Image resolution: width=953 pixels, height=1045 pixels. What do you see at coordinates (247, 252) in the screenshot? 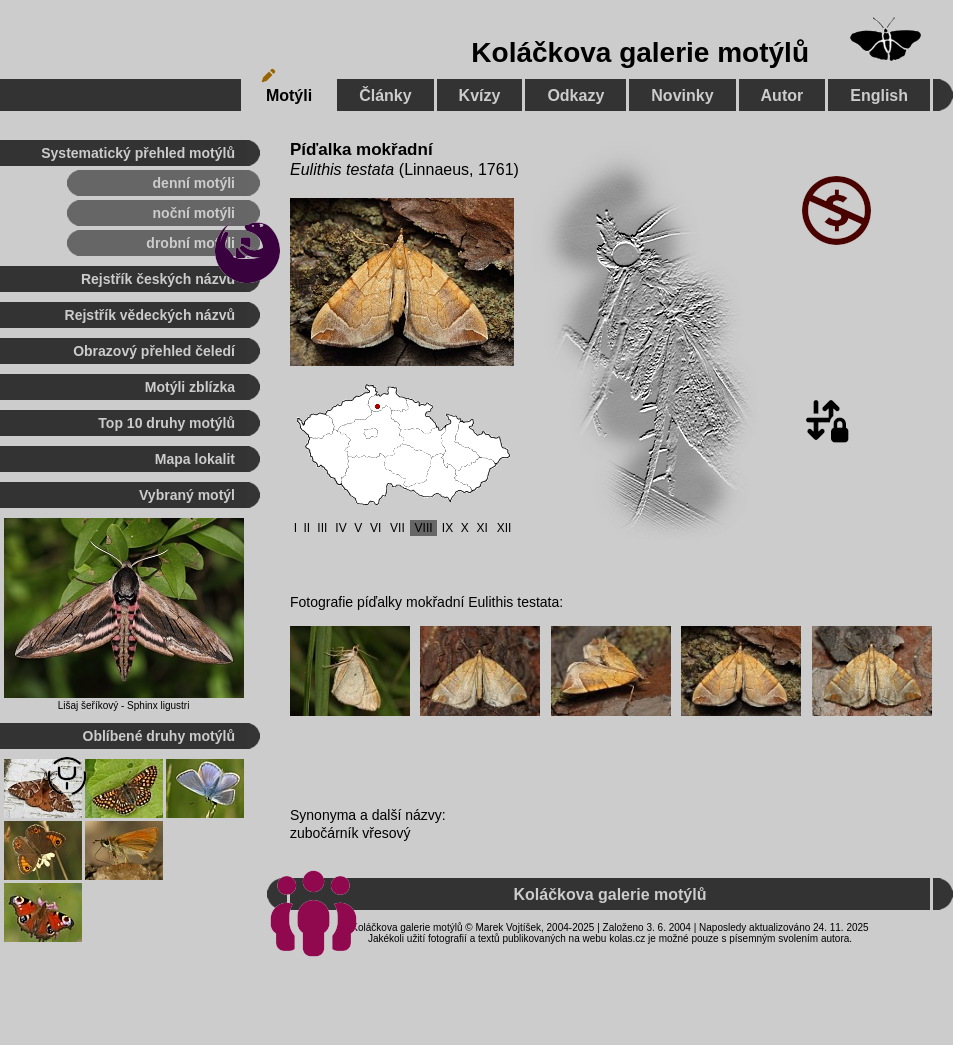
I see `linuxserver.io project logo` at bounding box center [247, 252].